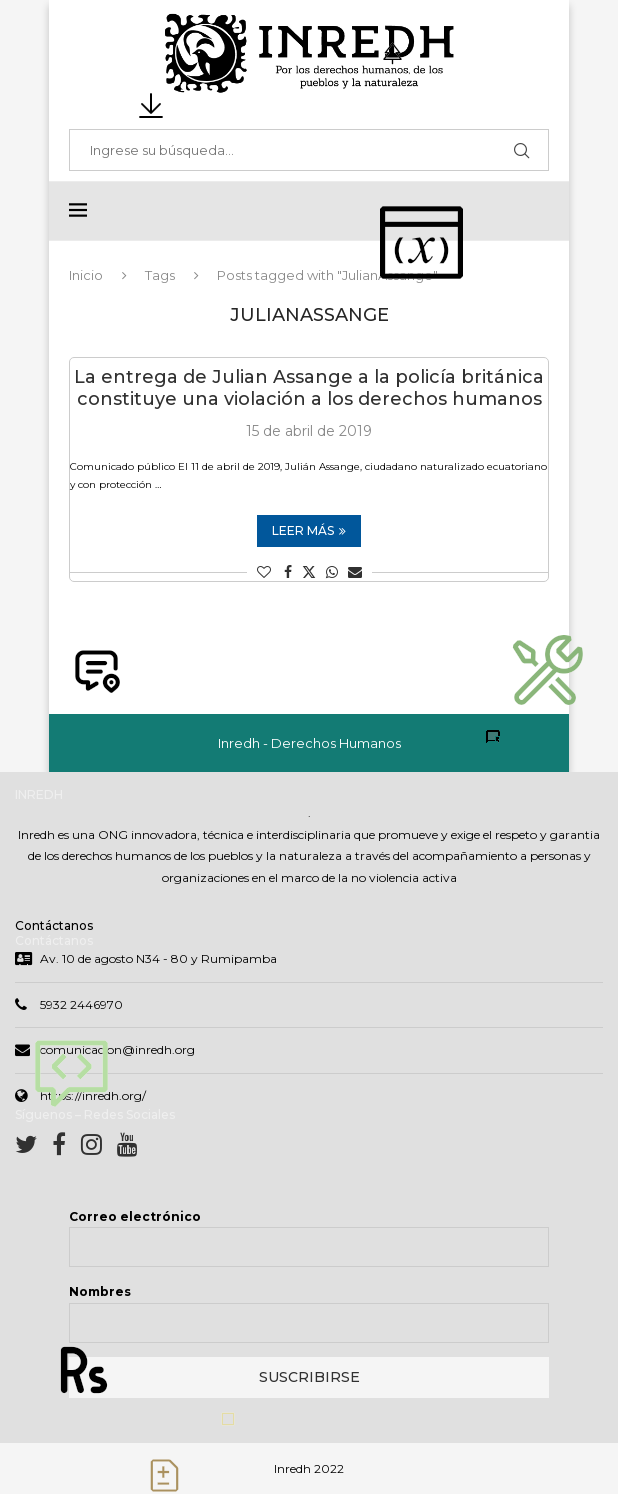 The width and height of the screenshot is (618, 1494). What do you see at coordinates (96, 669) in the screenshot?
I see `pin a message to a specific location` at bounding box center [96, 669].